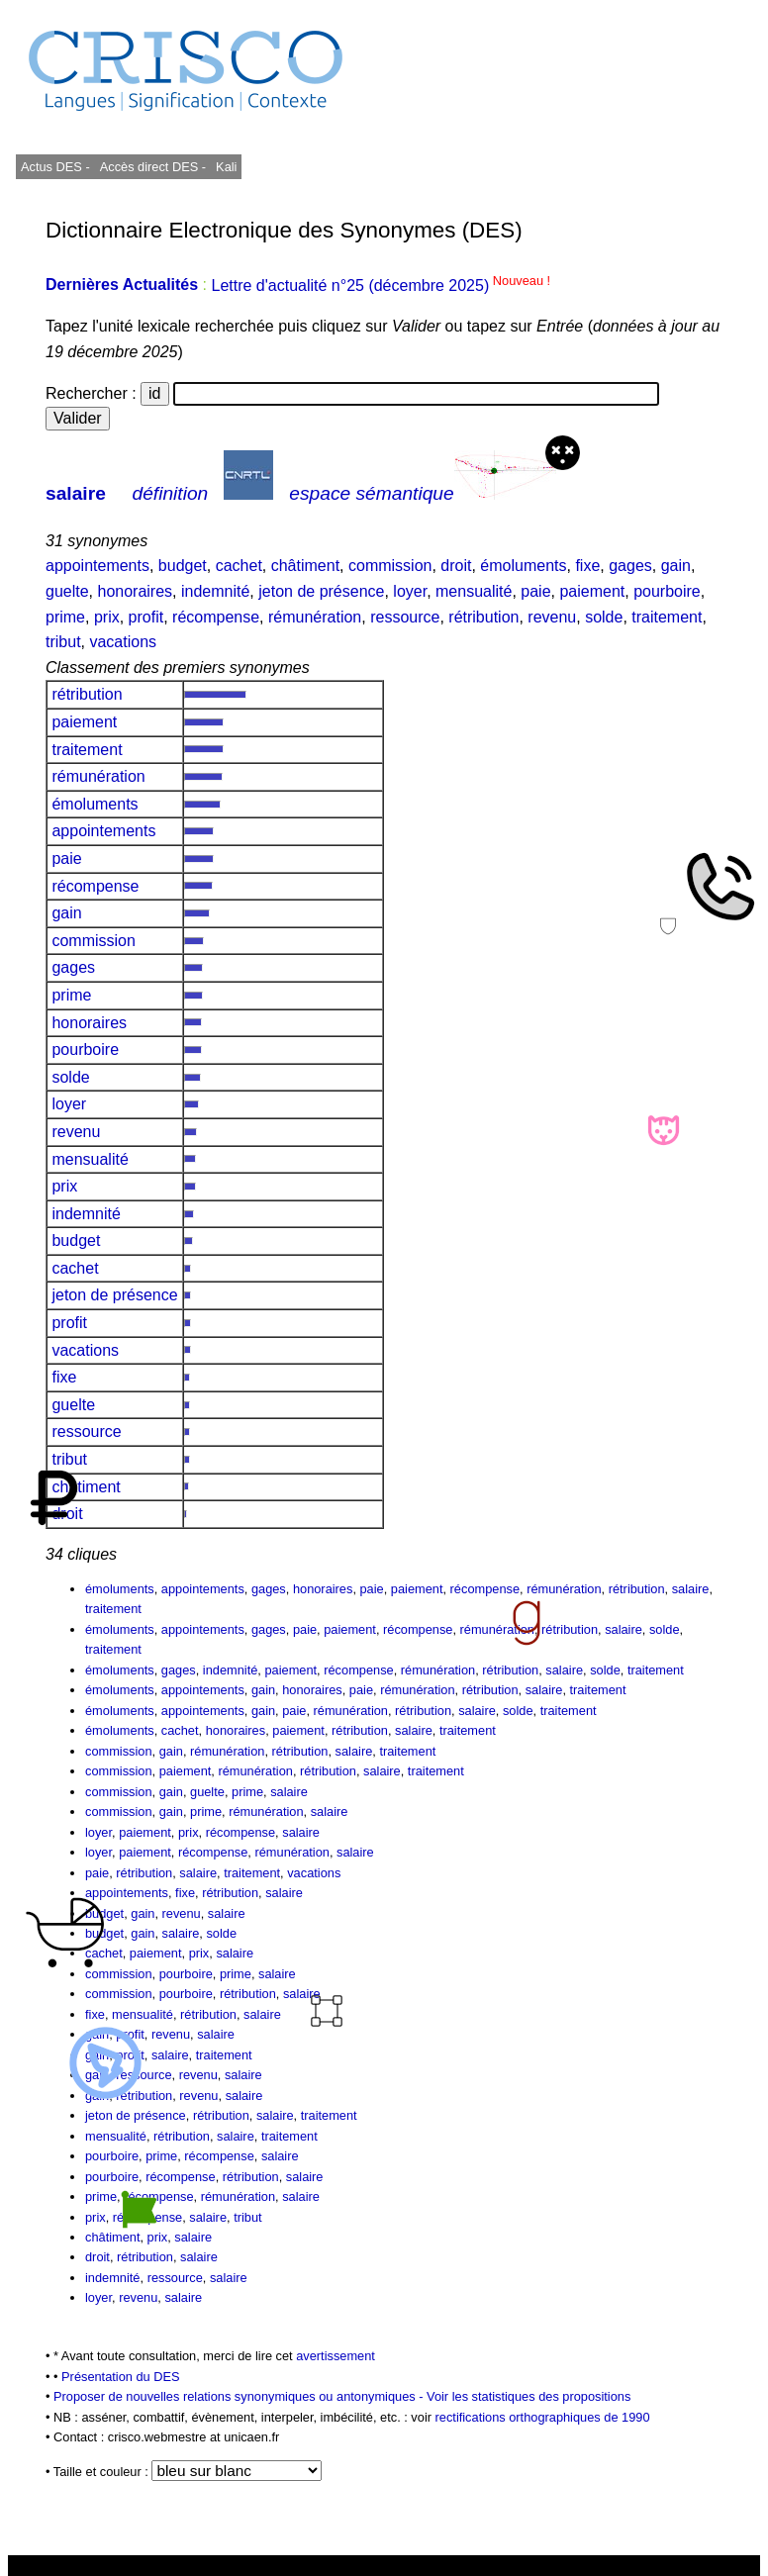 This screenshot has width=768, height=2576. Describe the element at coordinates (327, 2011) in the screenshot. I see `select or resize an object's boundaries` at that location.